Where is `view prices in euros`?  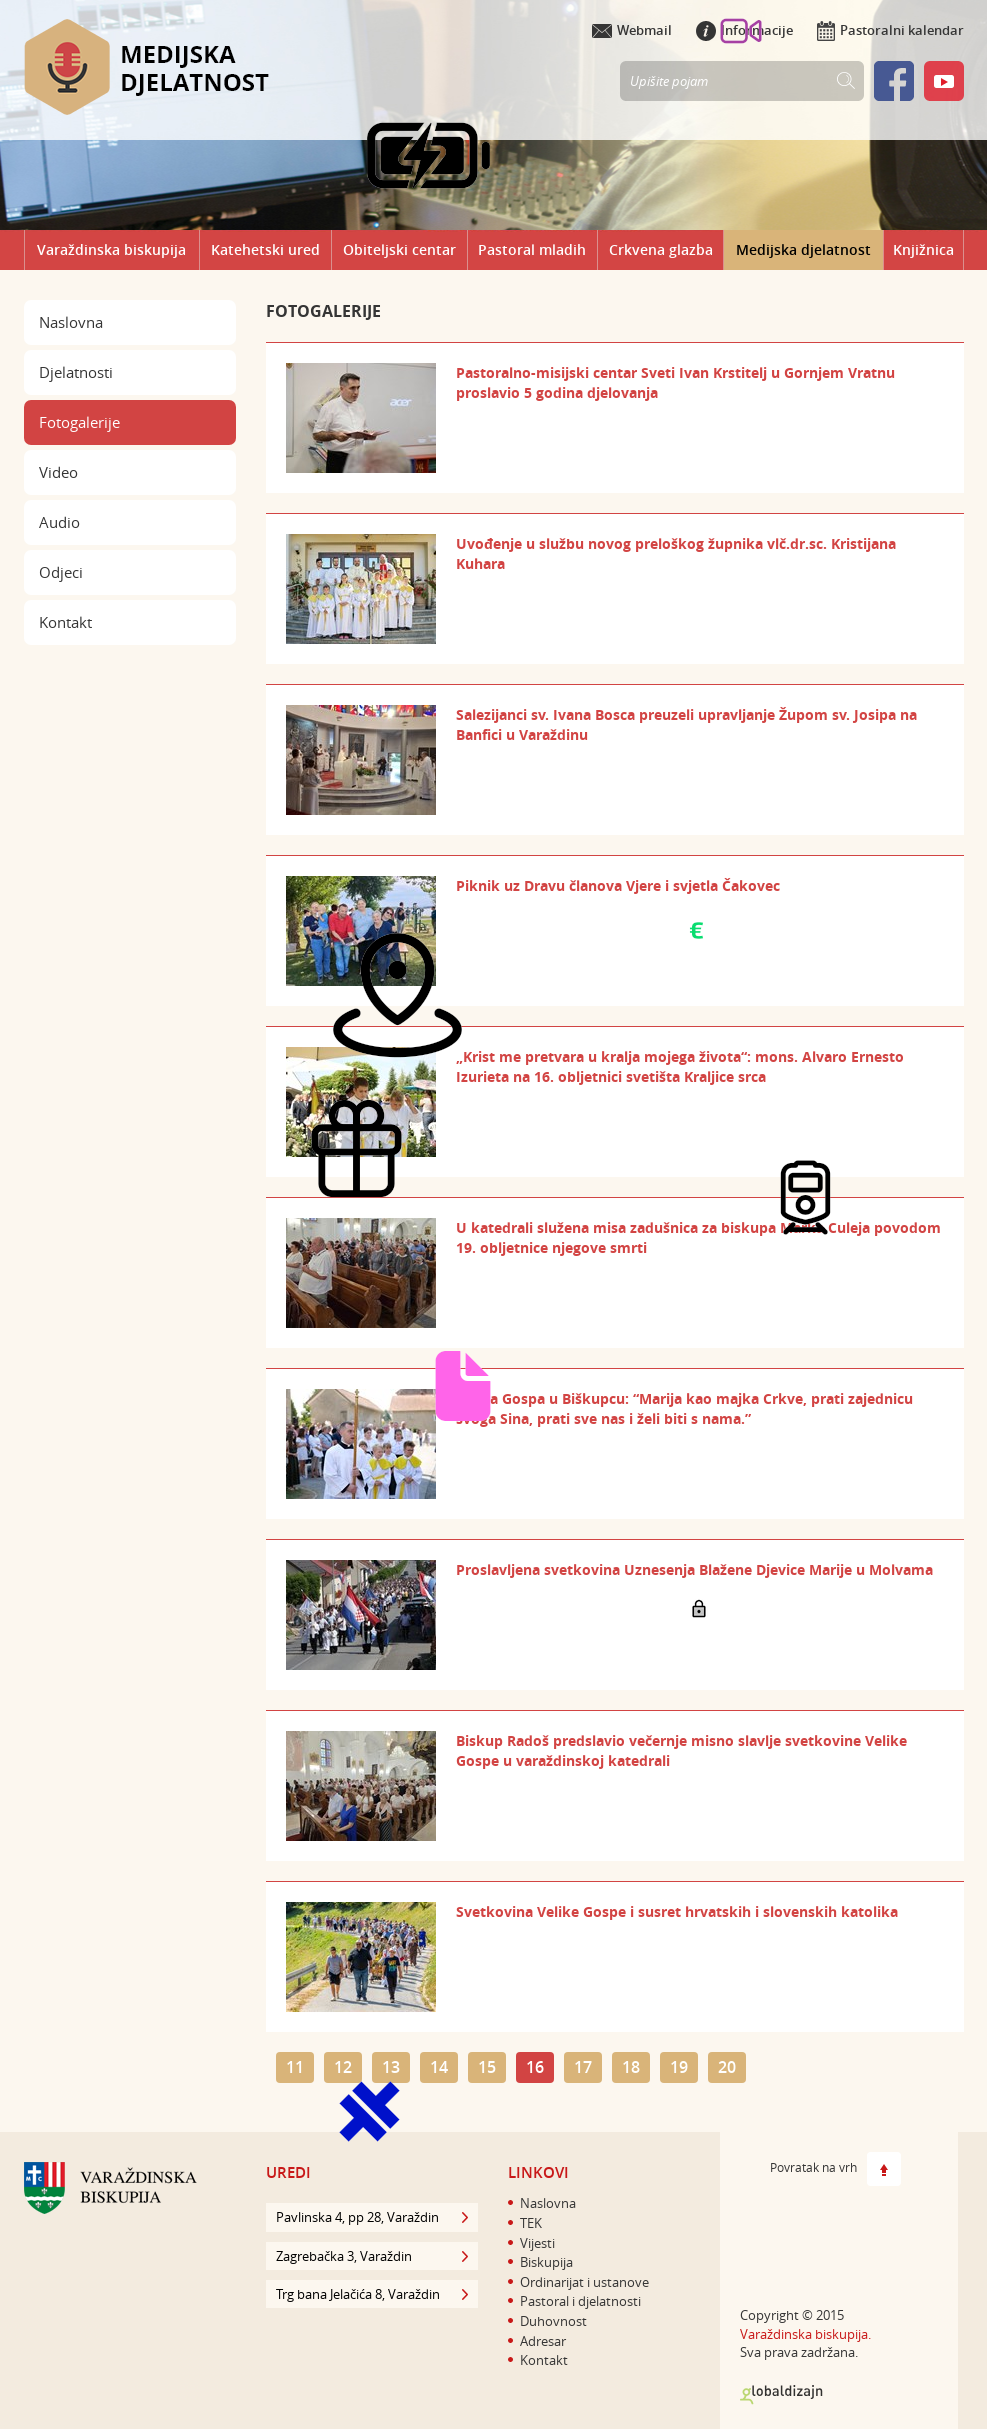
view prices in euros is located at coordinates (696, 930).